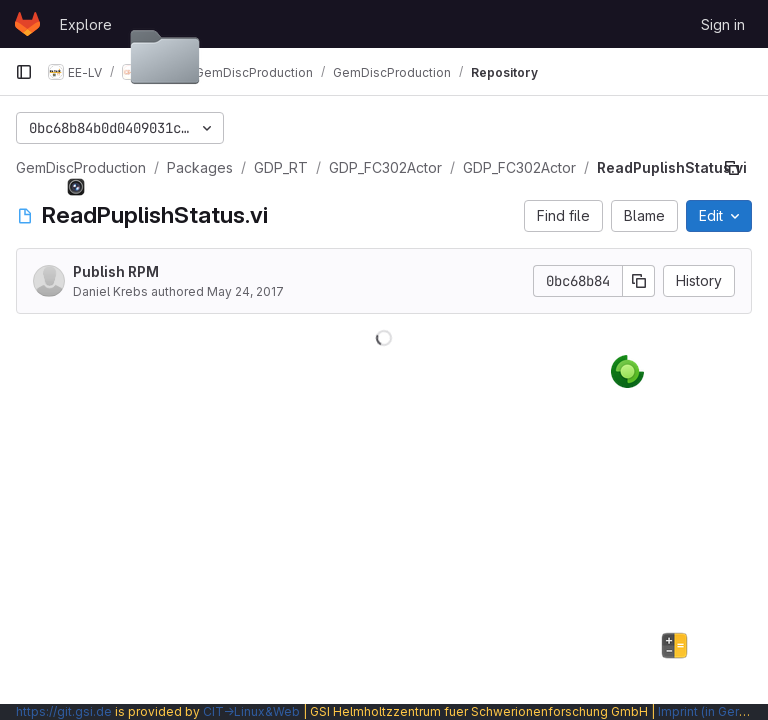 The width and height of the screenshot is (768, 720). What do you see at coordinates (674, 645) in the screenshot?
I see `open the calculator app` at bounding box center [674, 645].